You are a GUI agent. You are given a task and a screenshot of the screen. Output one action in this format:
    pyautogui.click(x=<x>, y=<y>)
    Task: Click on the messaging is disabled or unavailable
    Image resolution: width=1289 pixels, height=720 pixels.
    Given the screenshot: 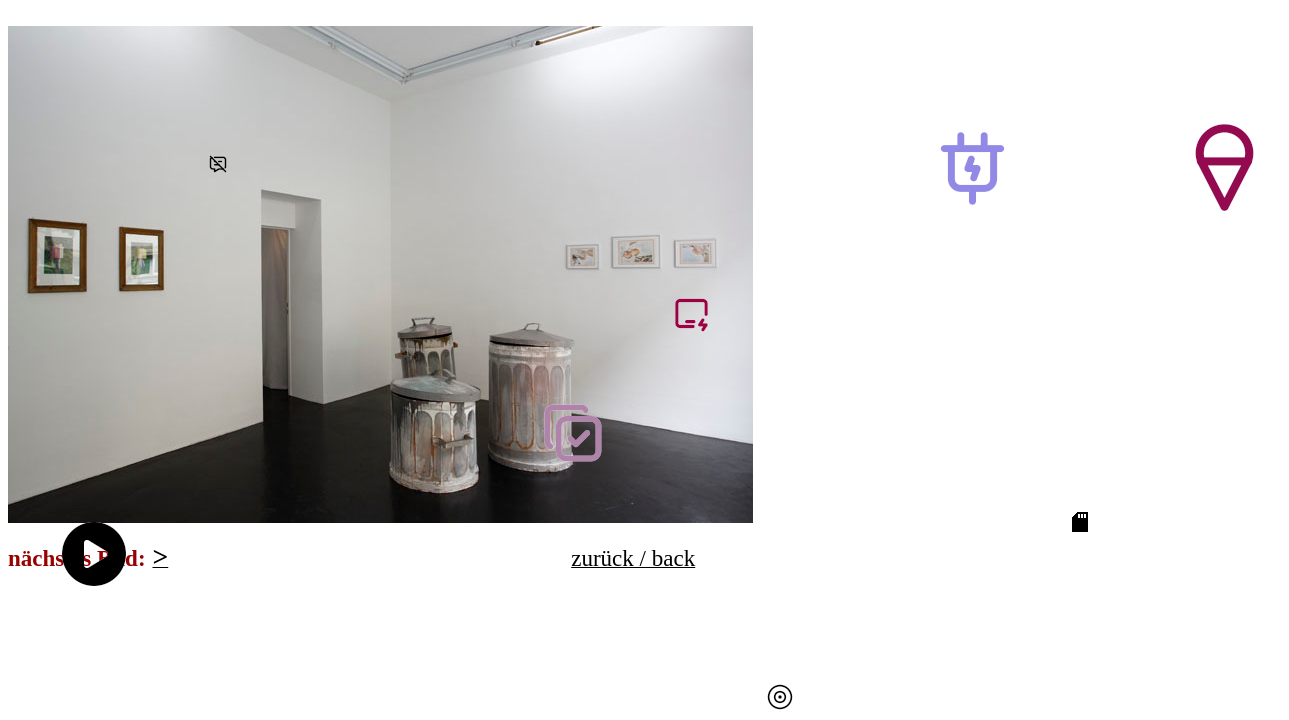 What is the action you would take?
    pyautogui.click(x=218, y=164)
    